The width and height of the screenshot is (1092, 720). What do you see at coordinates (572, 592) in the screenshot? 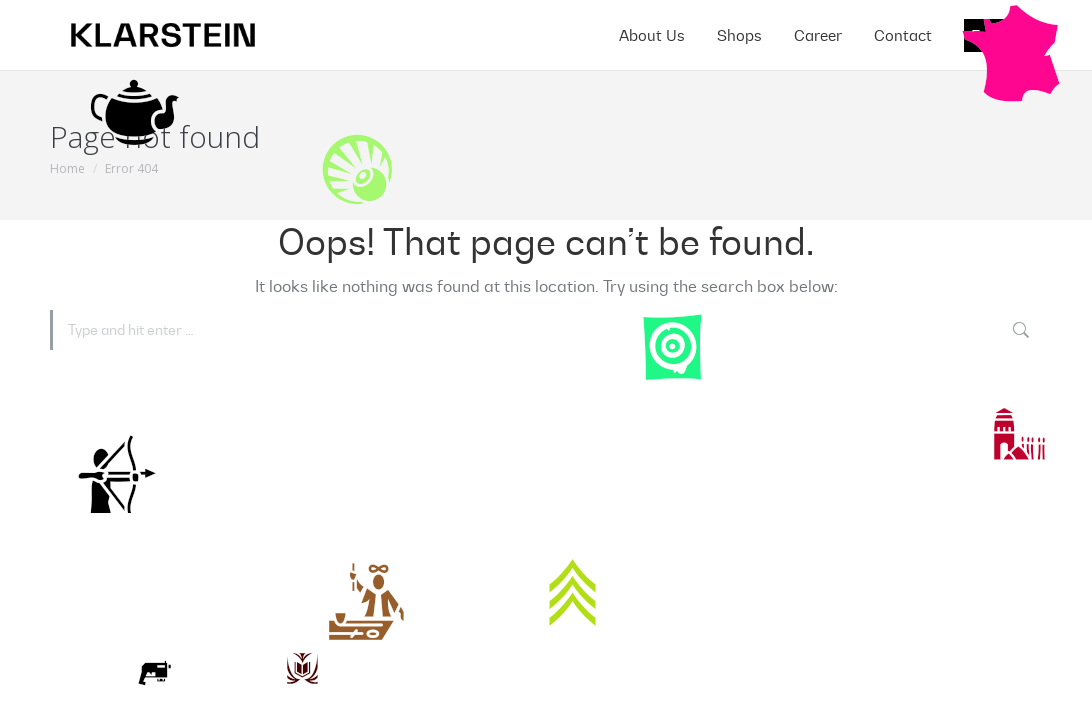
I see `indicates sergeant rank or military status` at bounding box center [572, 592].